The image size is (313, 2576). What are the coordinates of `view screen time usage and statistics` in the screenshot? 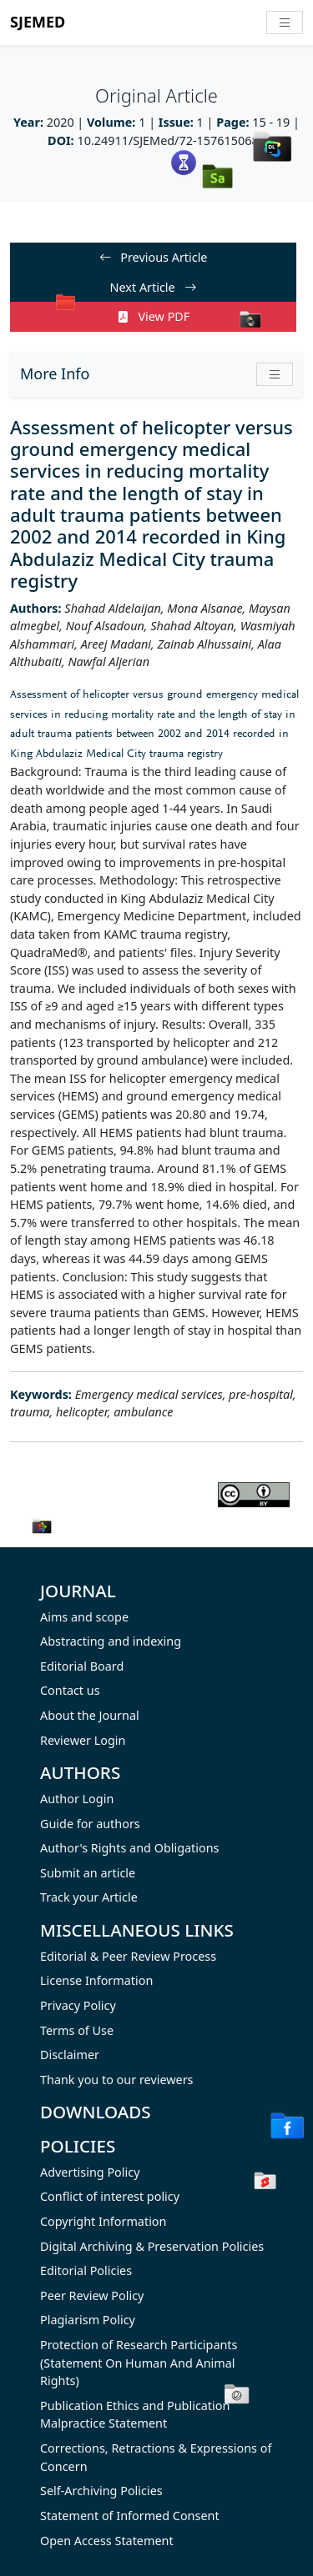 It's located at (184, 163).